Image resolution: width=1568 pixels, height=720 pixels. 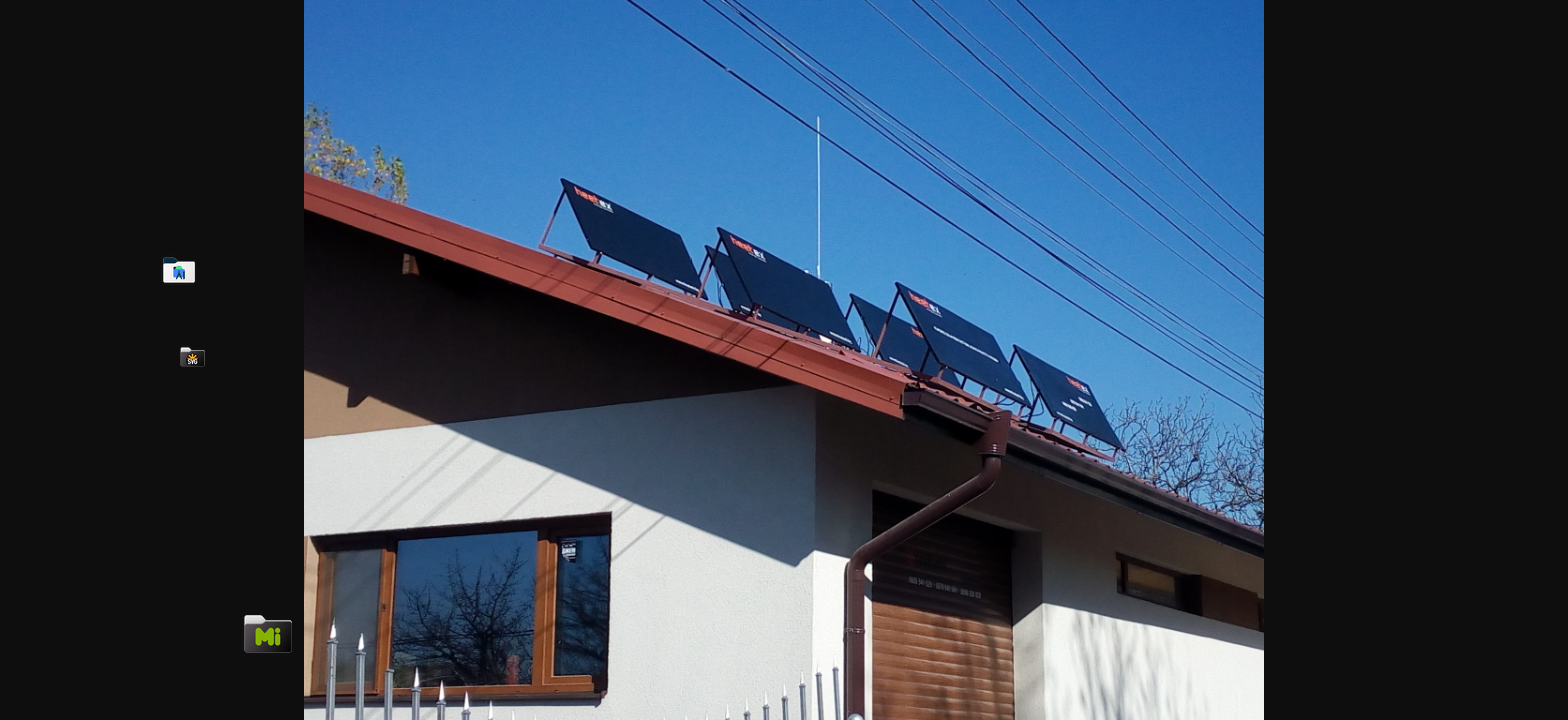 What do you see at coordinates (179, 271) in the screenshot?
I see `open android studio projects folder` at bounding box center [179, 271].